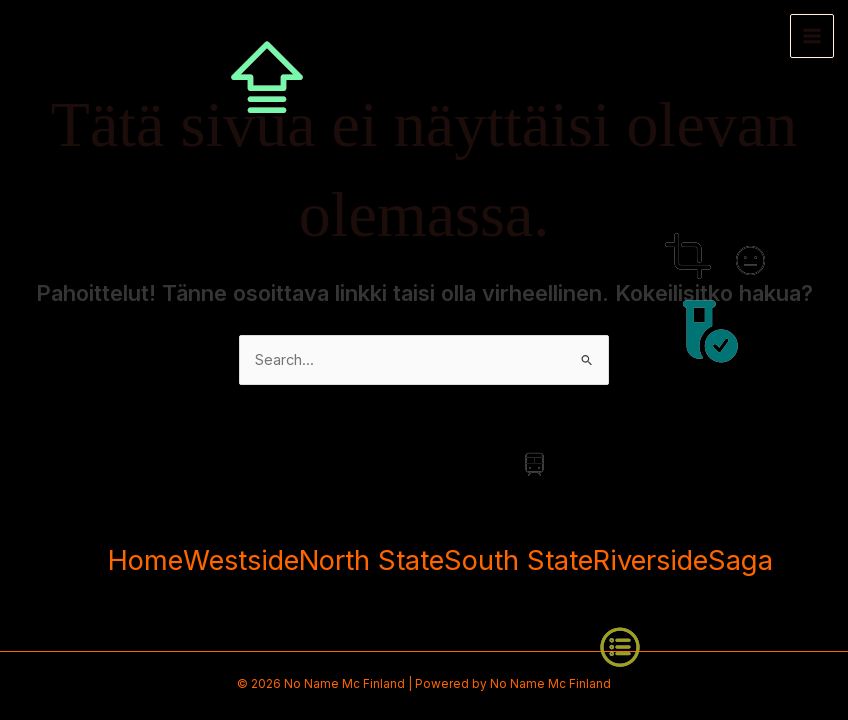  Describe the element at coordinates (534, 463) in the screenshot. I see `view train schedules or transit options` at that location.